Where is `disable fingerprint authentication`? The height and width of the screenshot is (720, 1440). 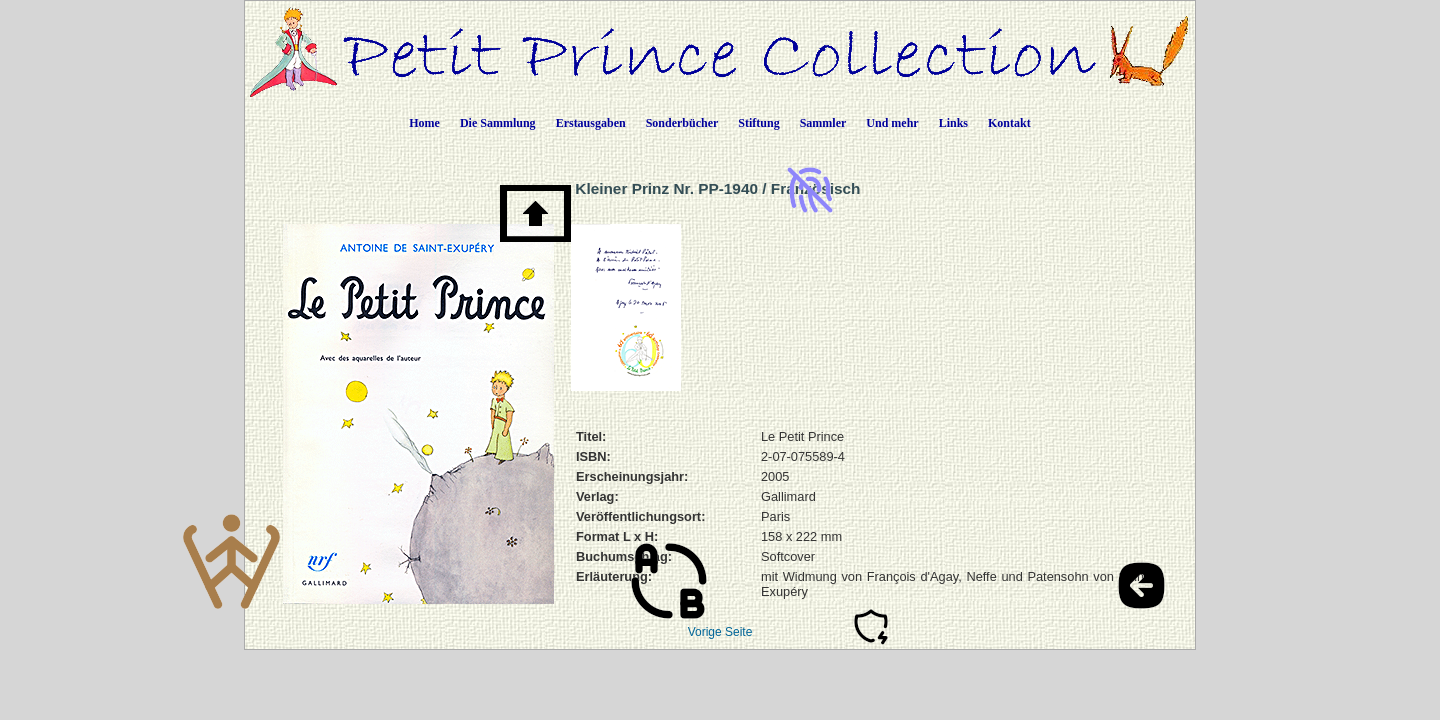 disable fingerprint authentication is located at coordinates (810, 190).